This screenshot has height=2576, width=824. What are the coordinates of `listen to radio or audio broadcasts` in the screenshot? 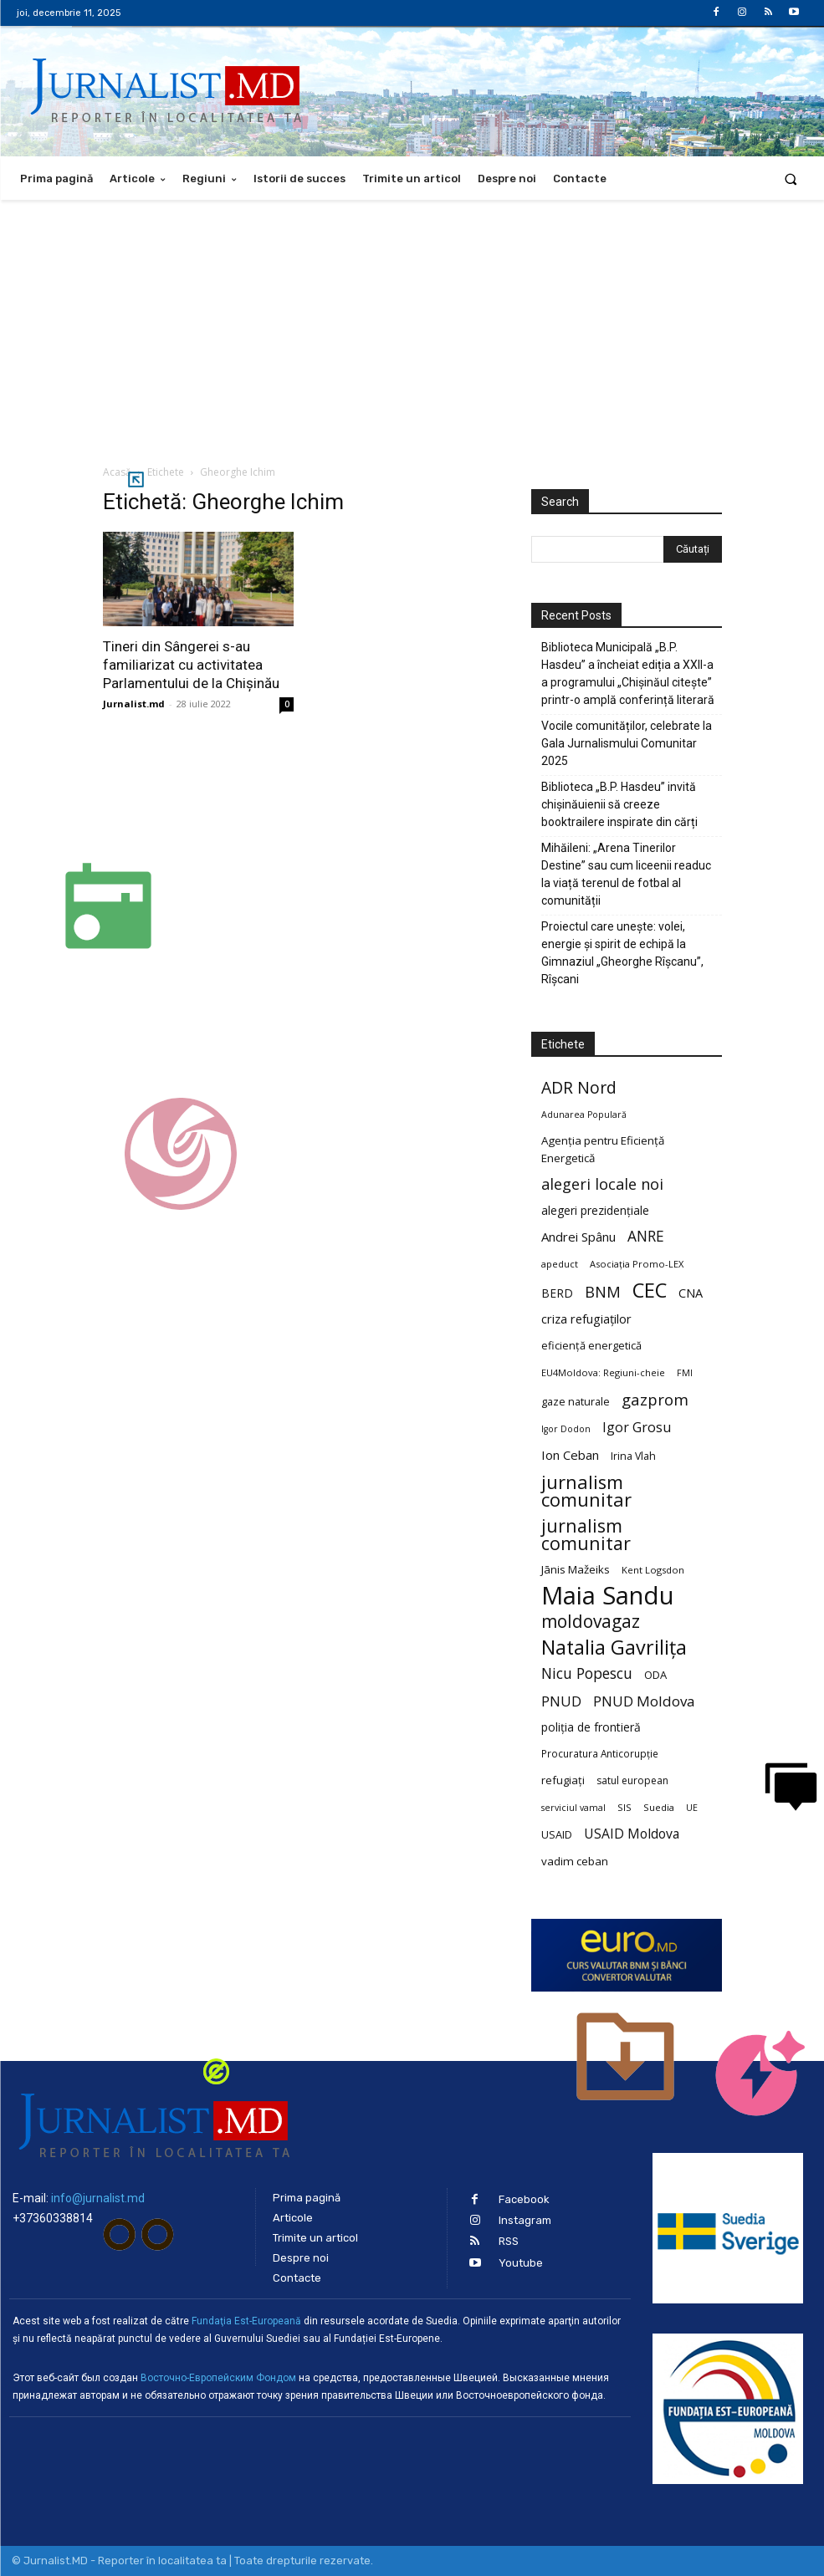 It's located at (108, 910).